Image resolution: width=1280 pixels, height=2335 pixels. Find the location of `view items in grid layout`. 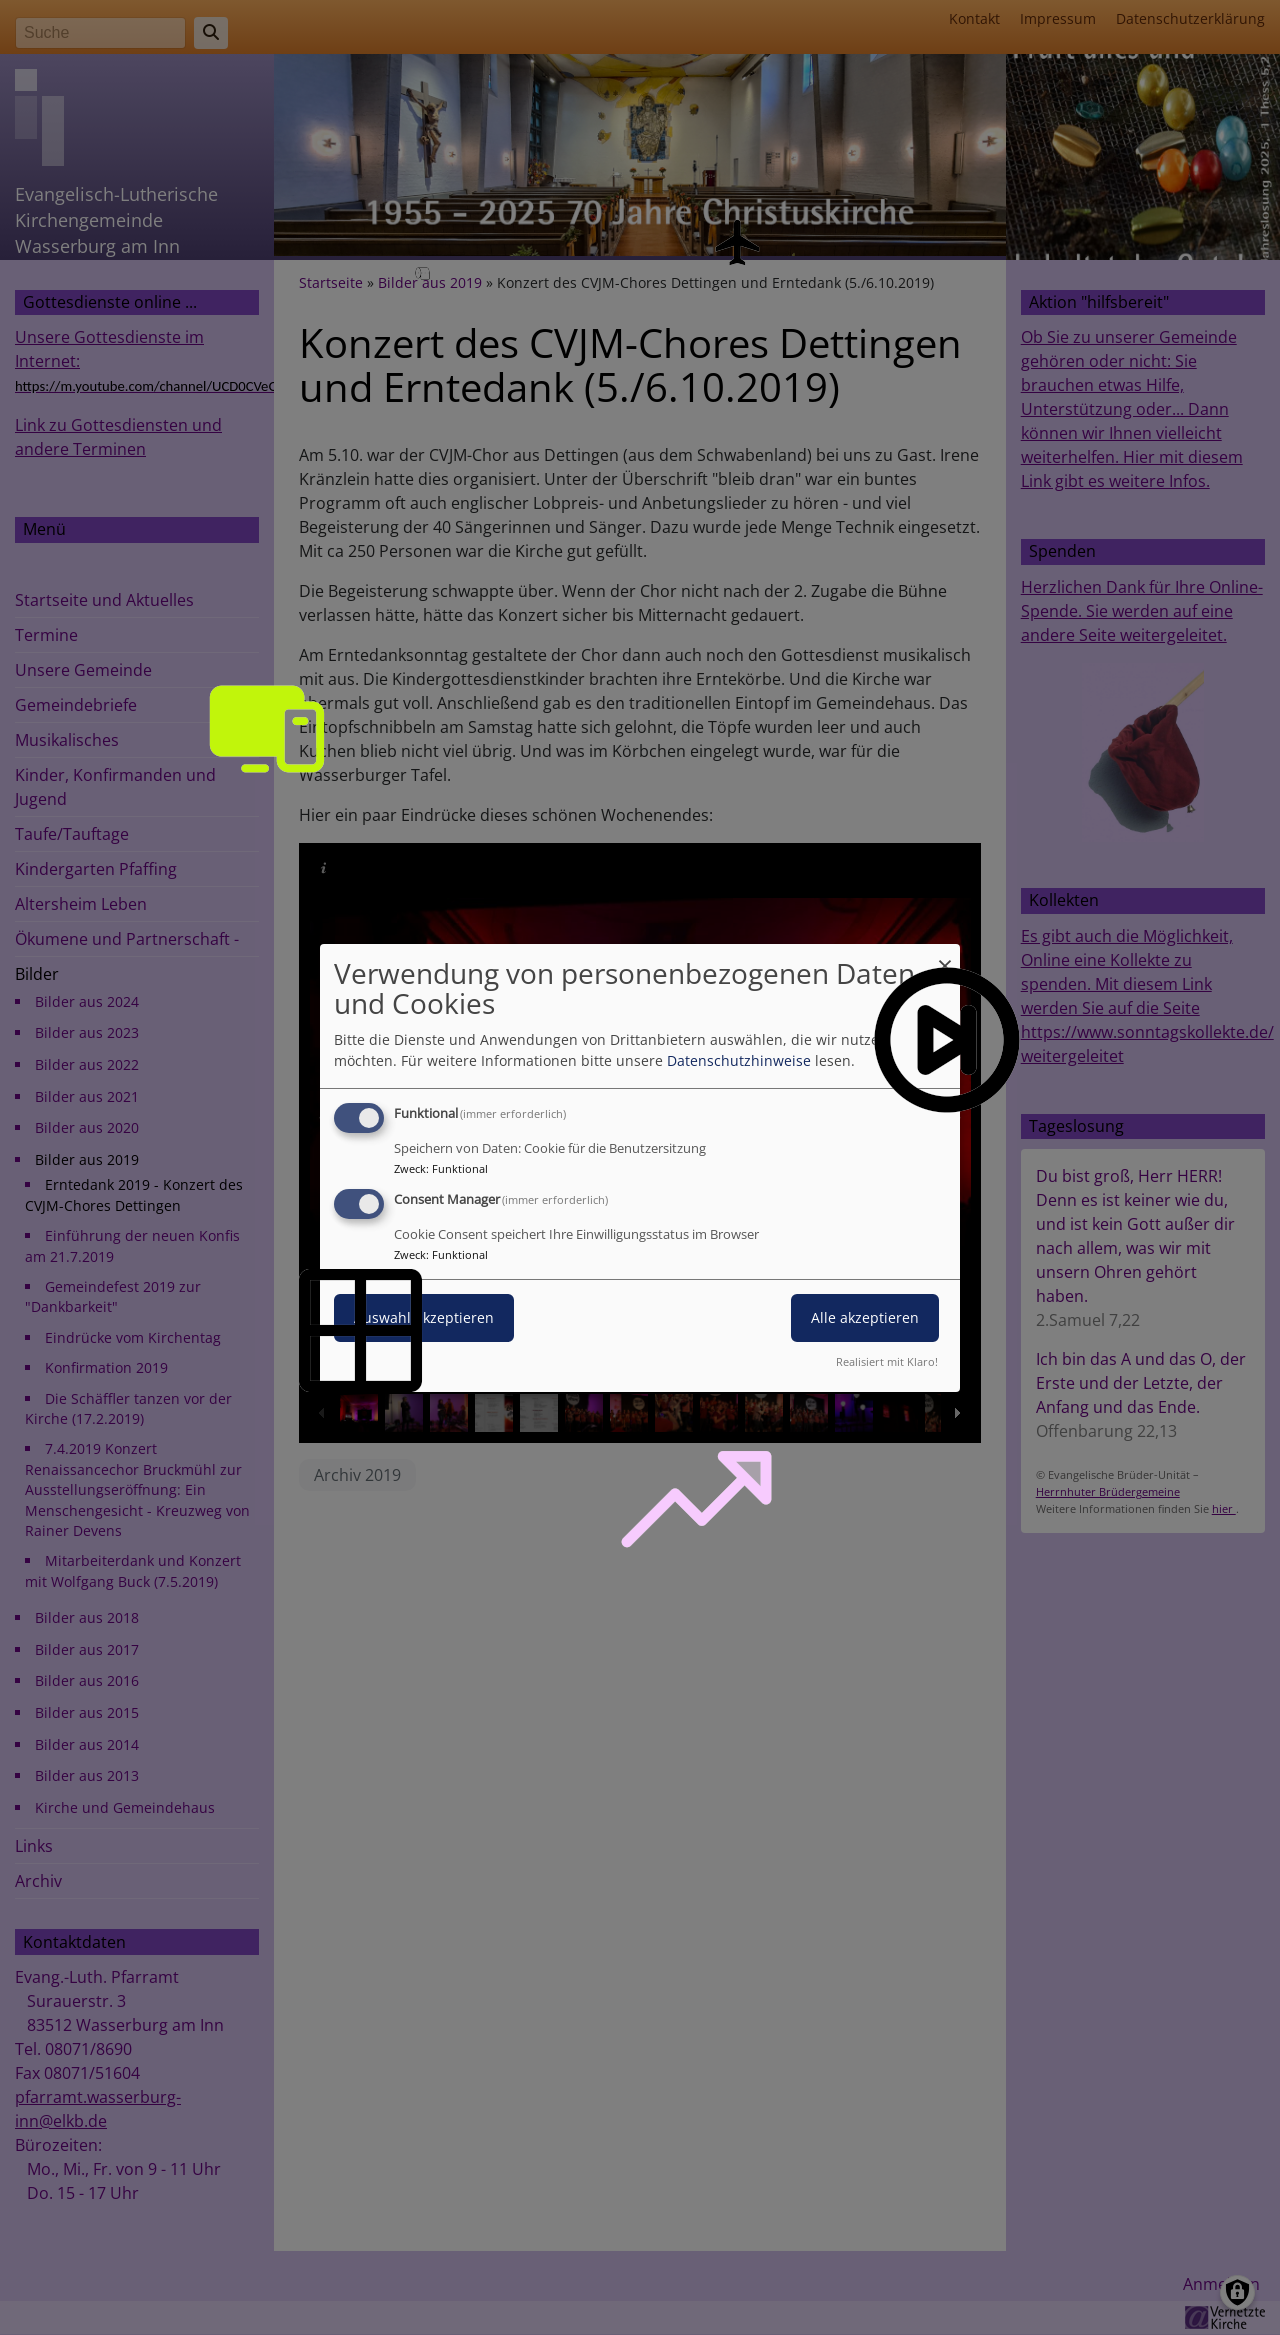

view items in grid layout is located at coordinates (360, 1330).